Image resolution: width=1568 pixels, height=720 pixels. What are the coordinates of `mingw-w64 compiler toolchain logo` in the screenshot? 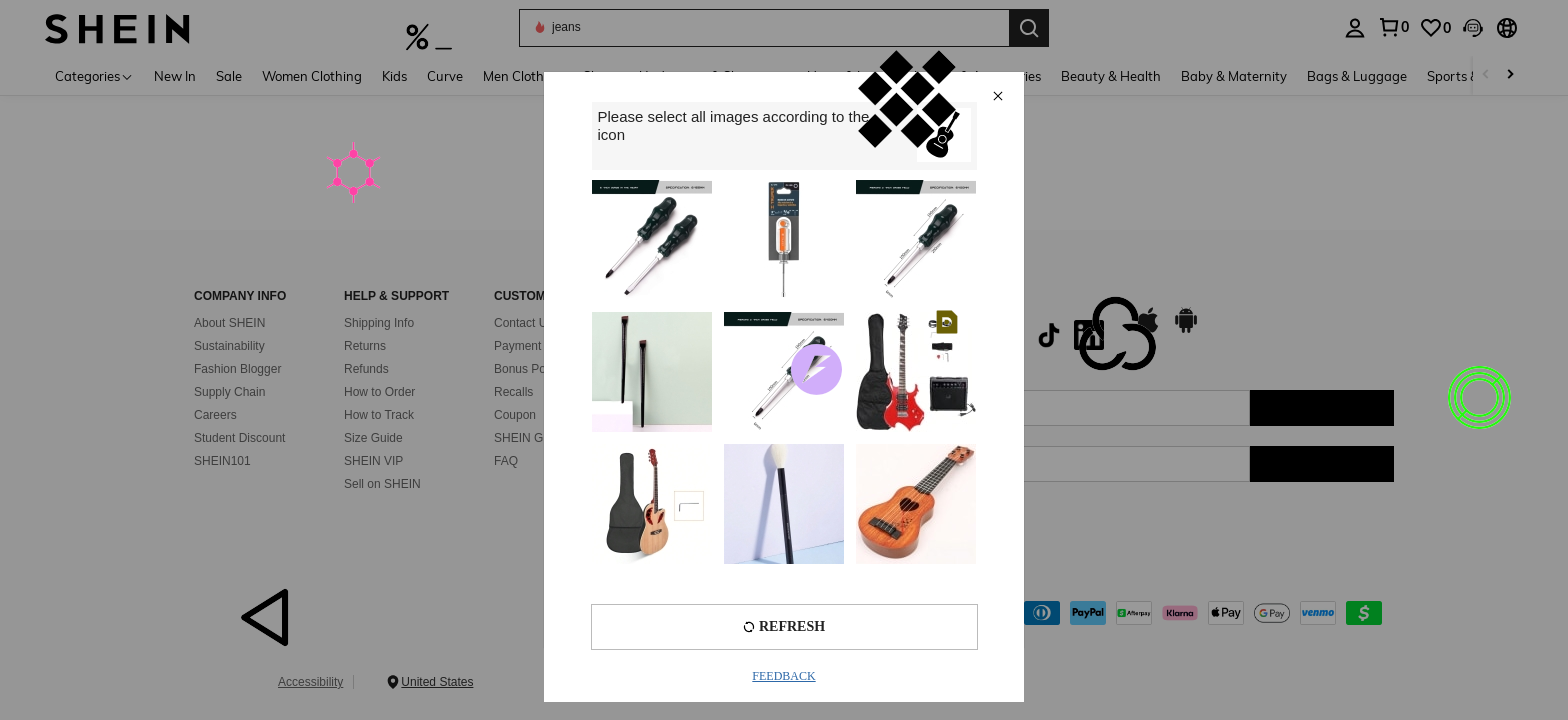 It's located at (907, 99).